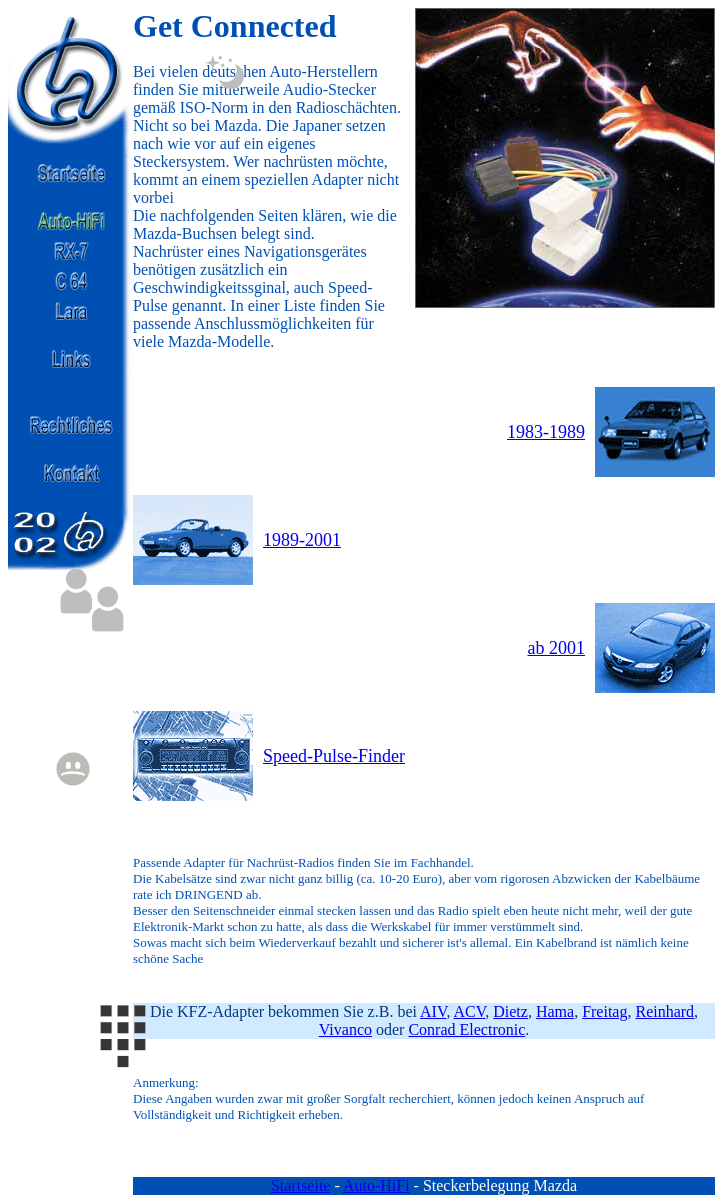  What do you see at coordinates (92, 600) in the screenshot?
I see `manage user accounts` at bounding box center [92, 600].